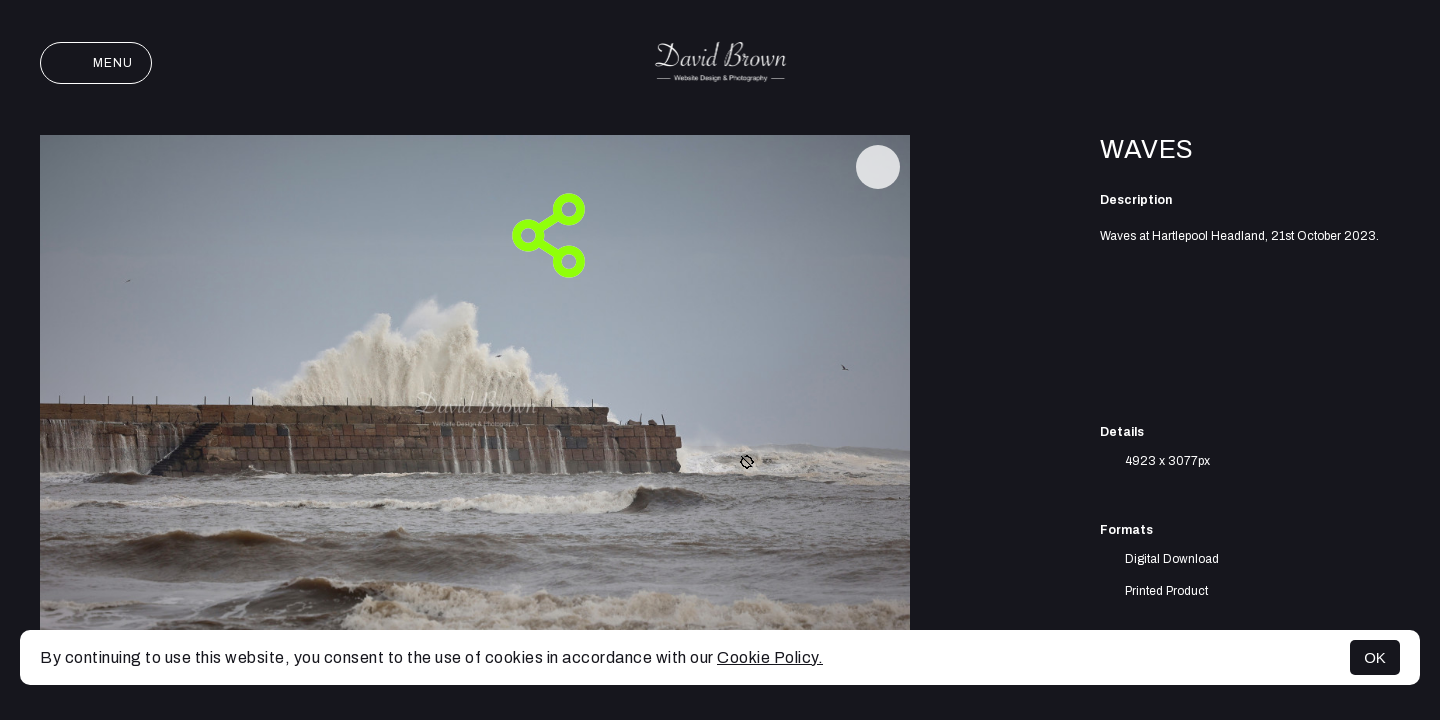  I want to click on location services are disabled, so click(747, 462).